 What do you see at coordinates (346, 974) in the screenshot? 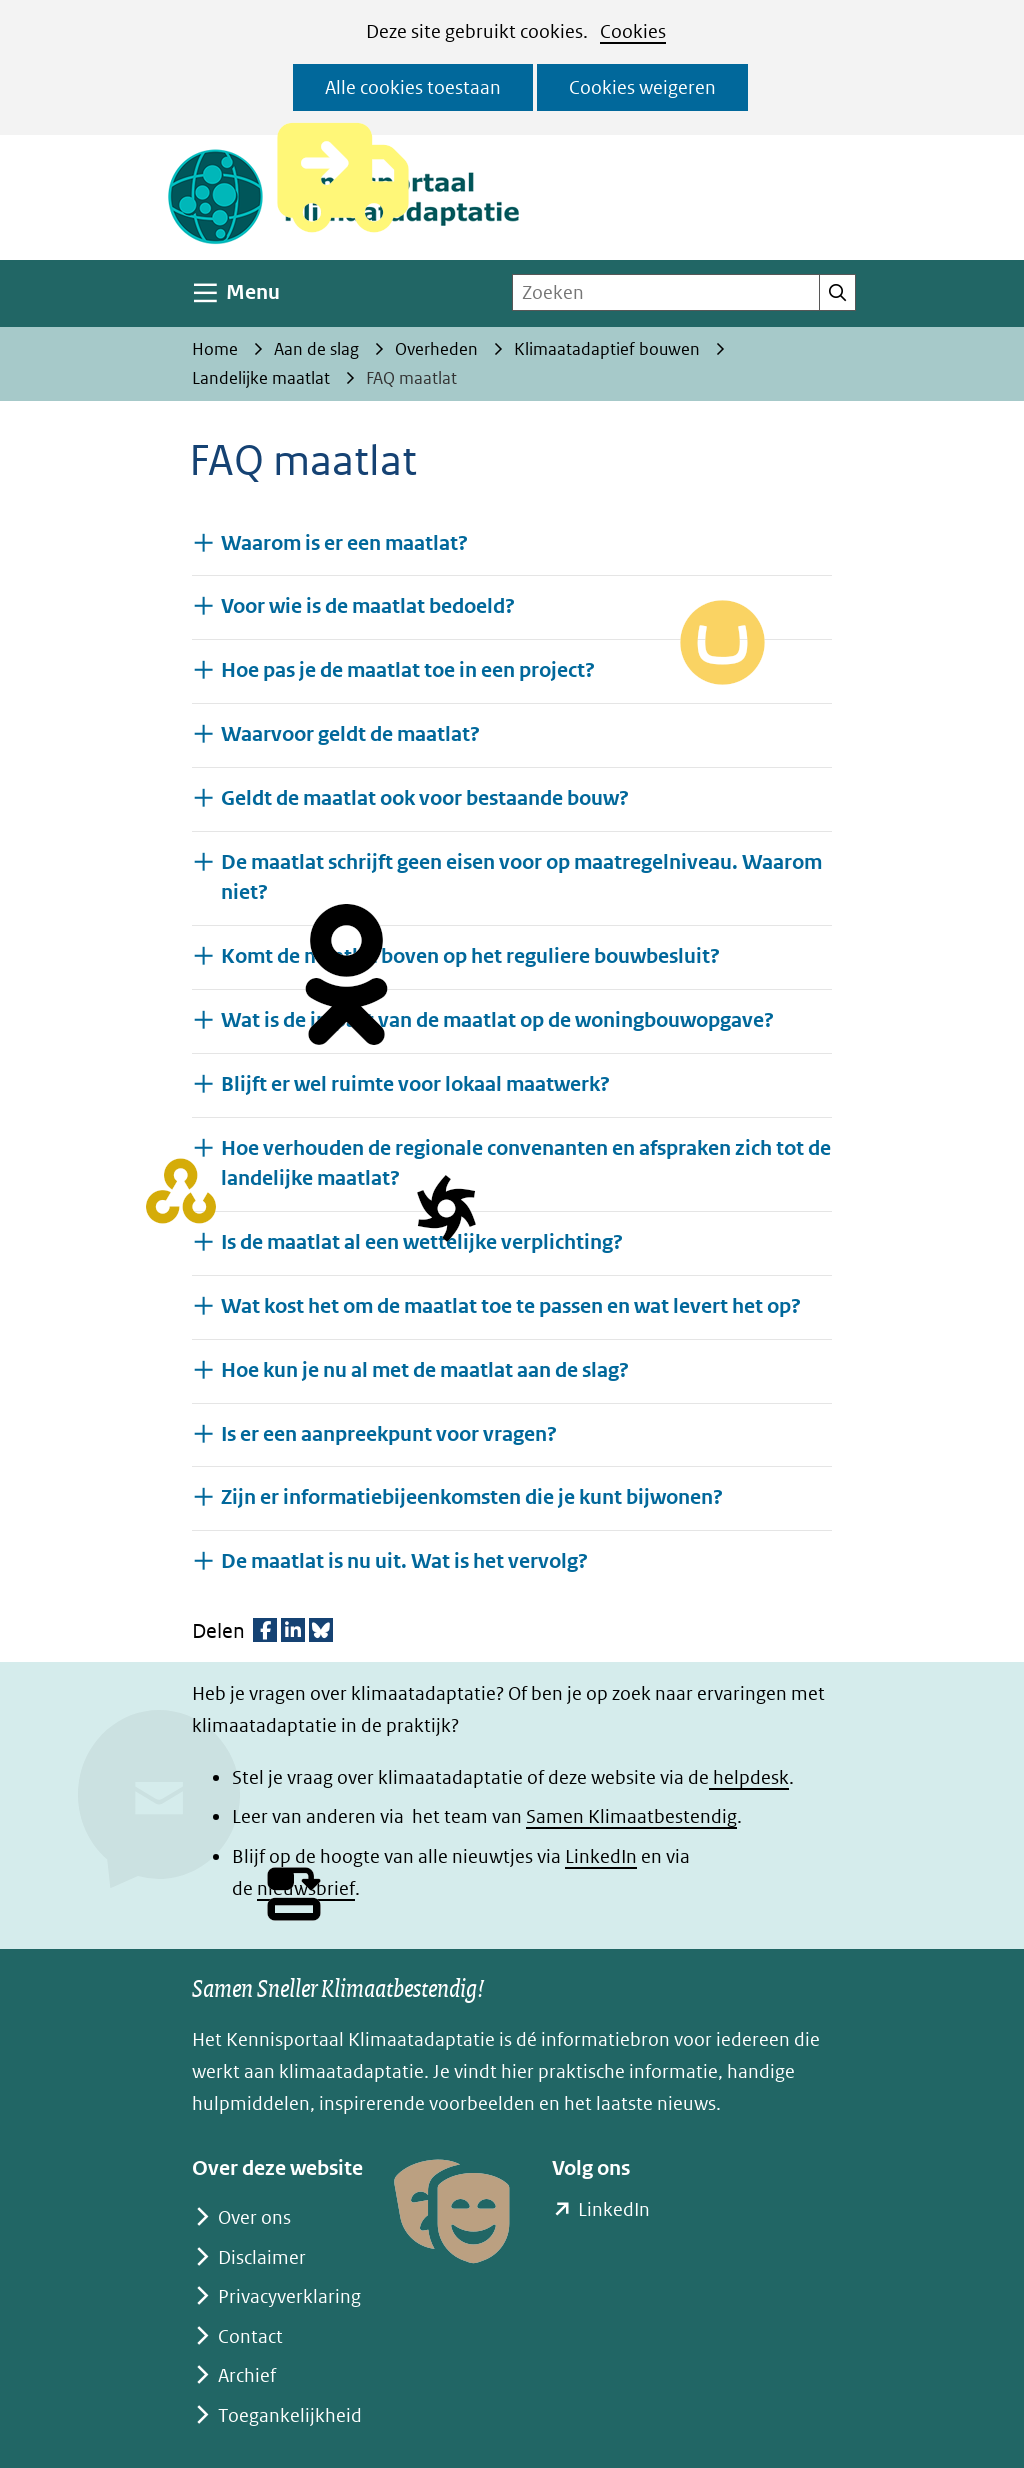
I see `open odnoklassniki social network` at bounding box center [346, 974].